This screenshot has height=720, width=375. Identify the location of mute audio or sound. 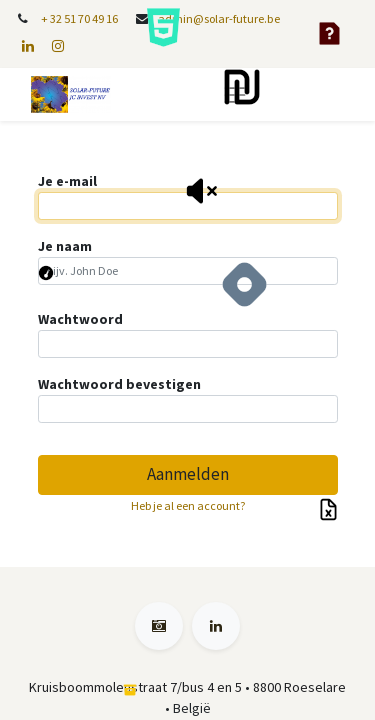
(203, 191).